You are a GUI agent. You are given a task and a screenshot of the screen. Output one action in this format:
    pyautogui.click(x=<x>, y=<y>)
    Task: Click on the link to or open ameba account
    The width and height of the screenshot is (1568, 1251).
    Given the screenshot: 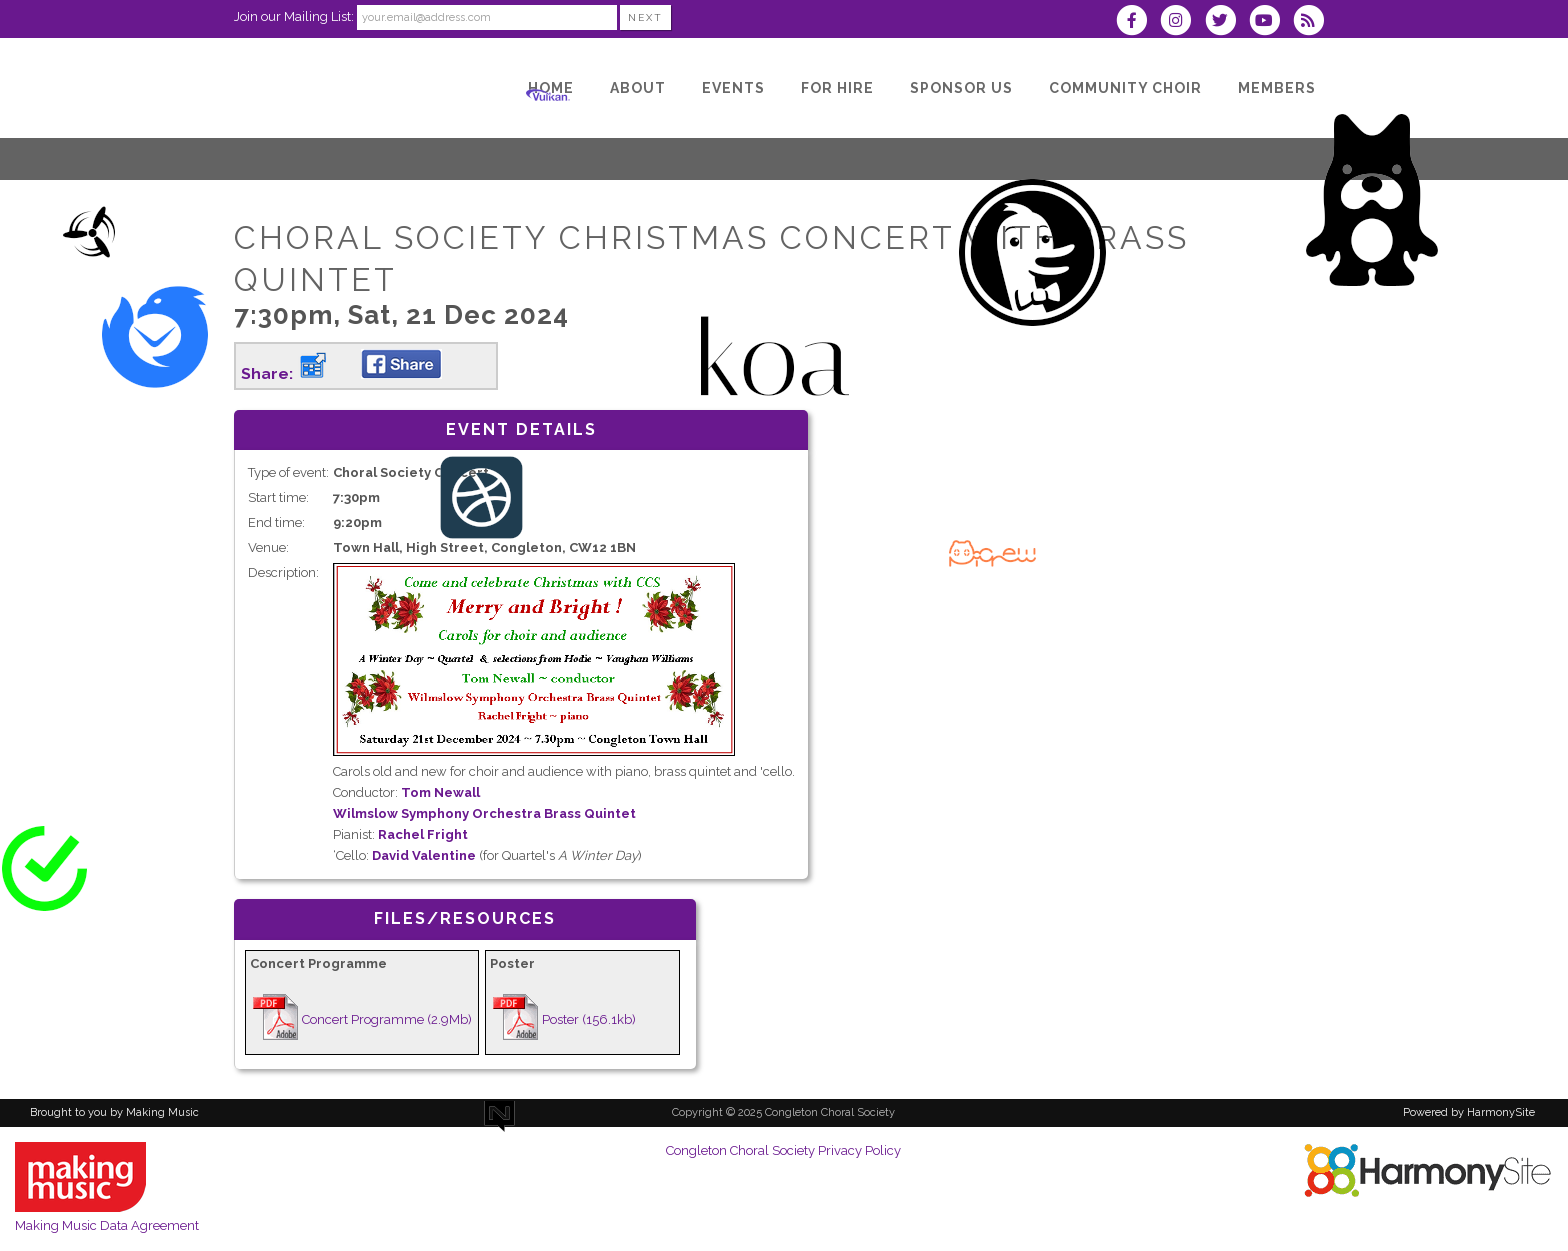 What is the action you would take?
    pyautogui.click(x=1372, y=200)
    